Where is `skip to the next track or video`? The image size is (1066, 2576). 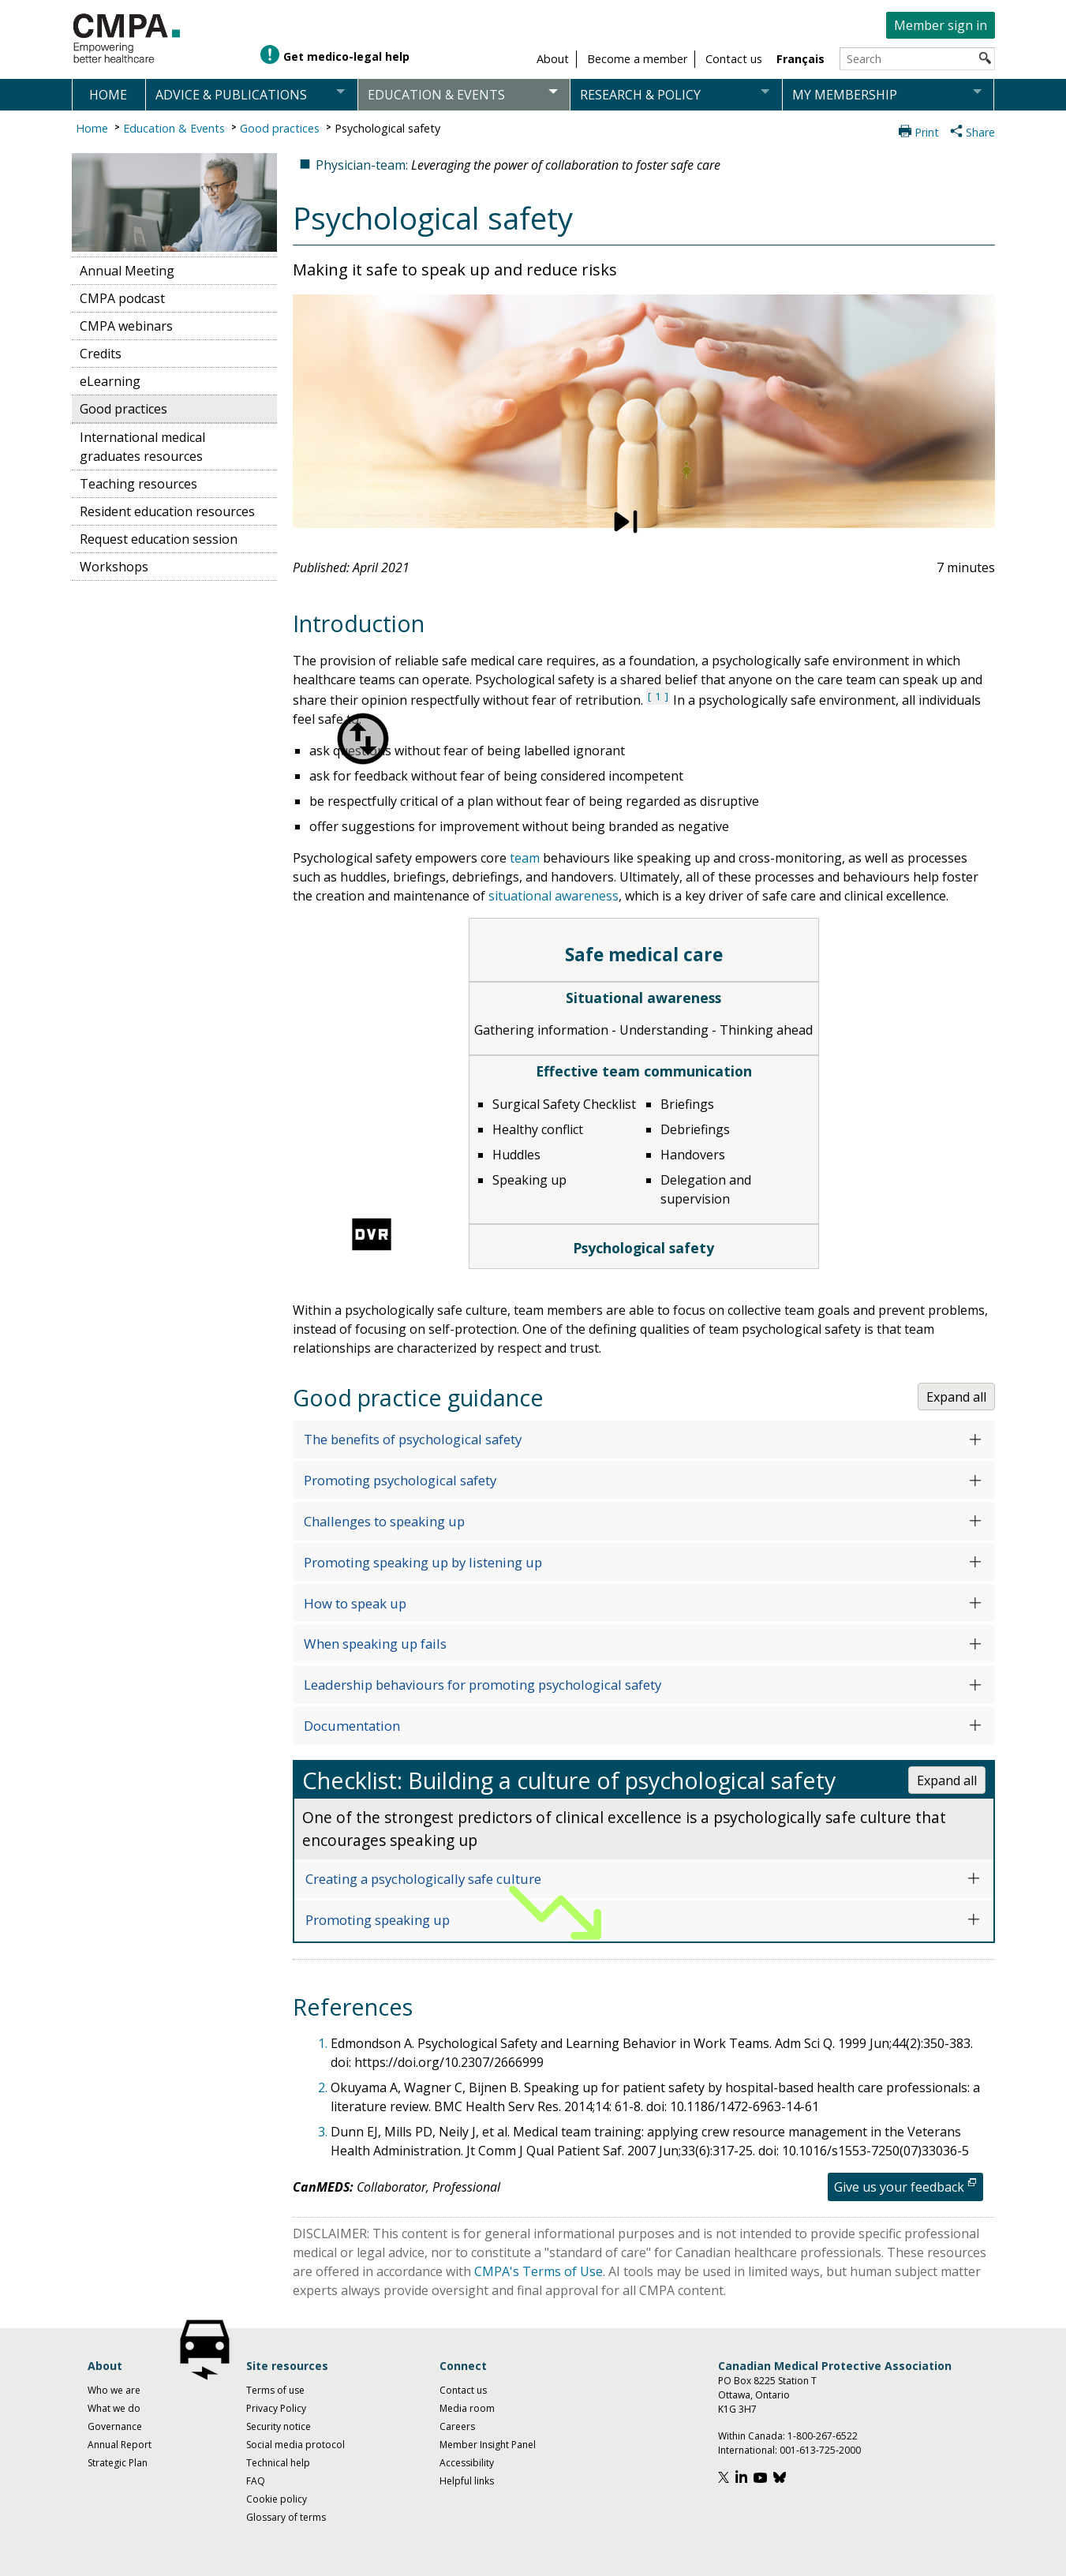
skip to the next track or video is located at coordinates (626, 522).